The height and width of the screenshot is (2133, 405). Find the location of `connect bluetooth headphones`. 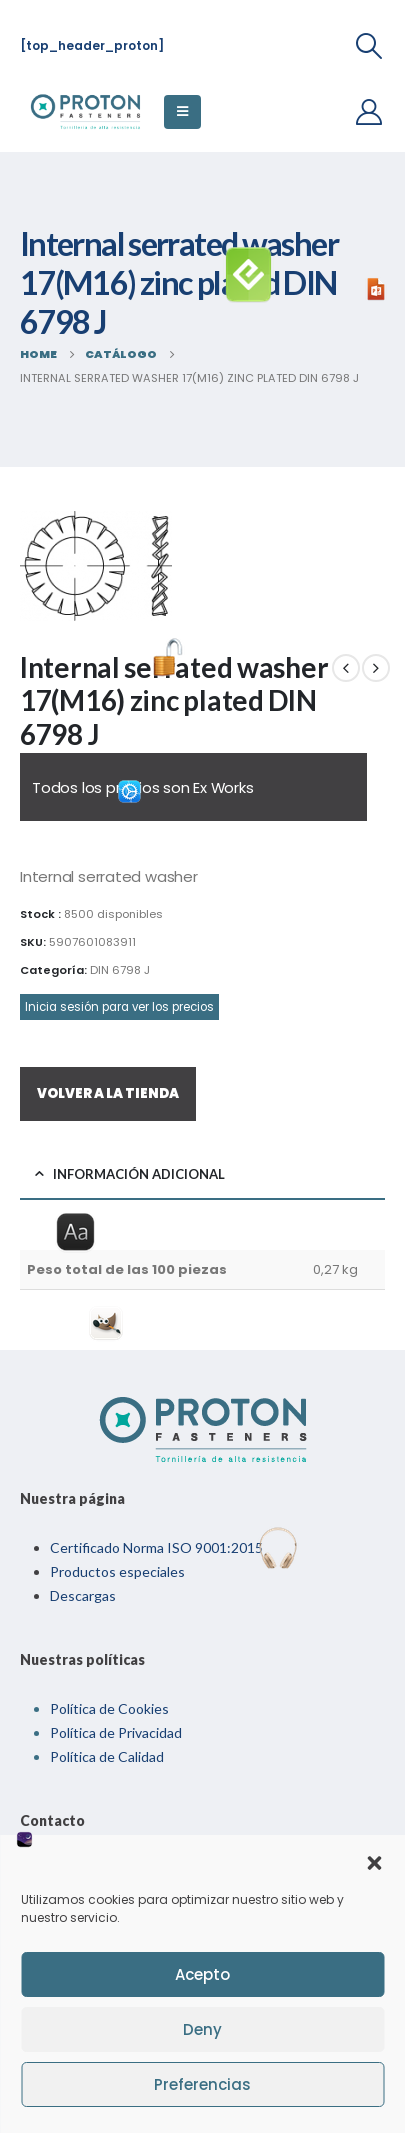

connect bluetooth headphones is located at coordinates (278, 1548).